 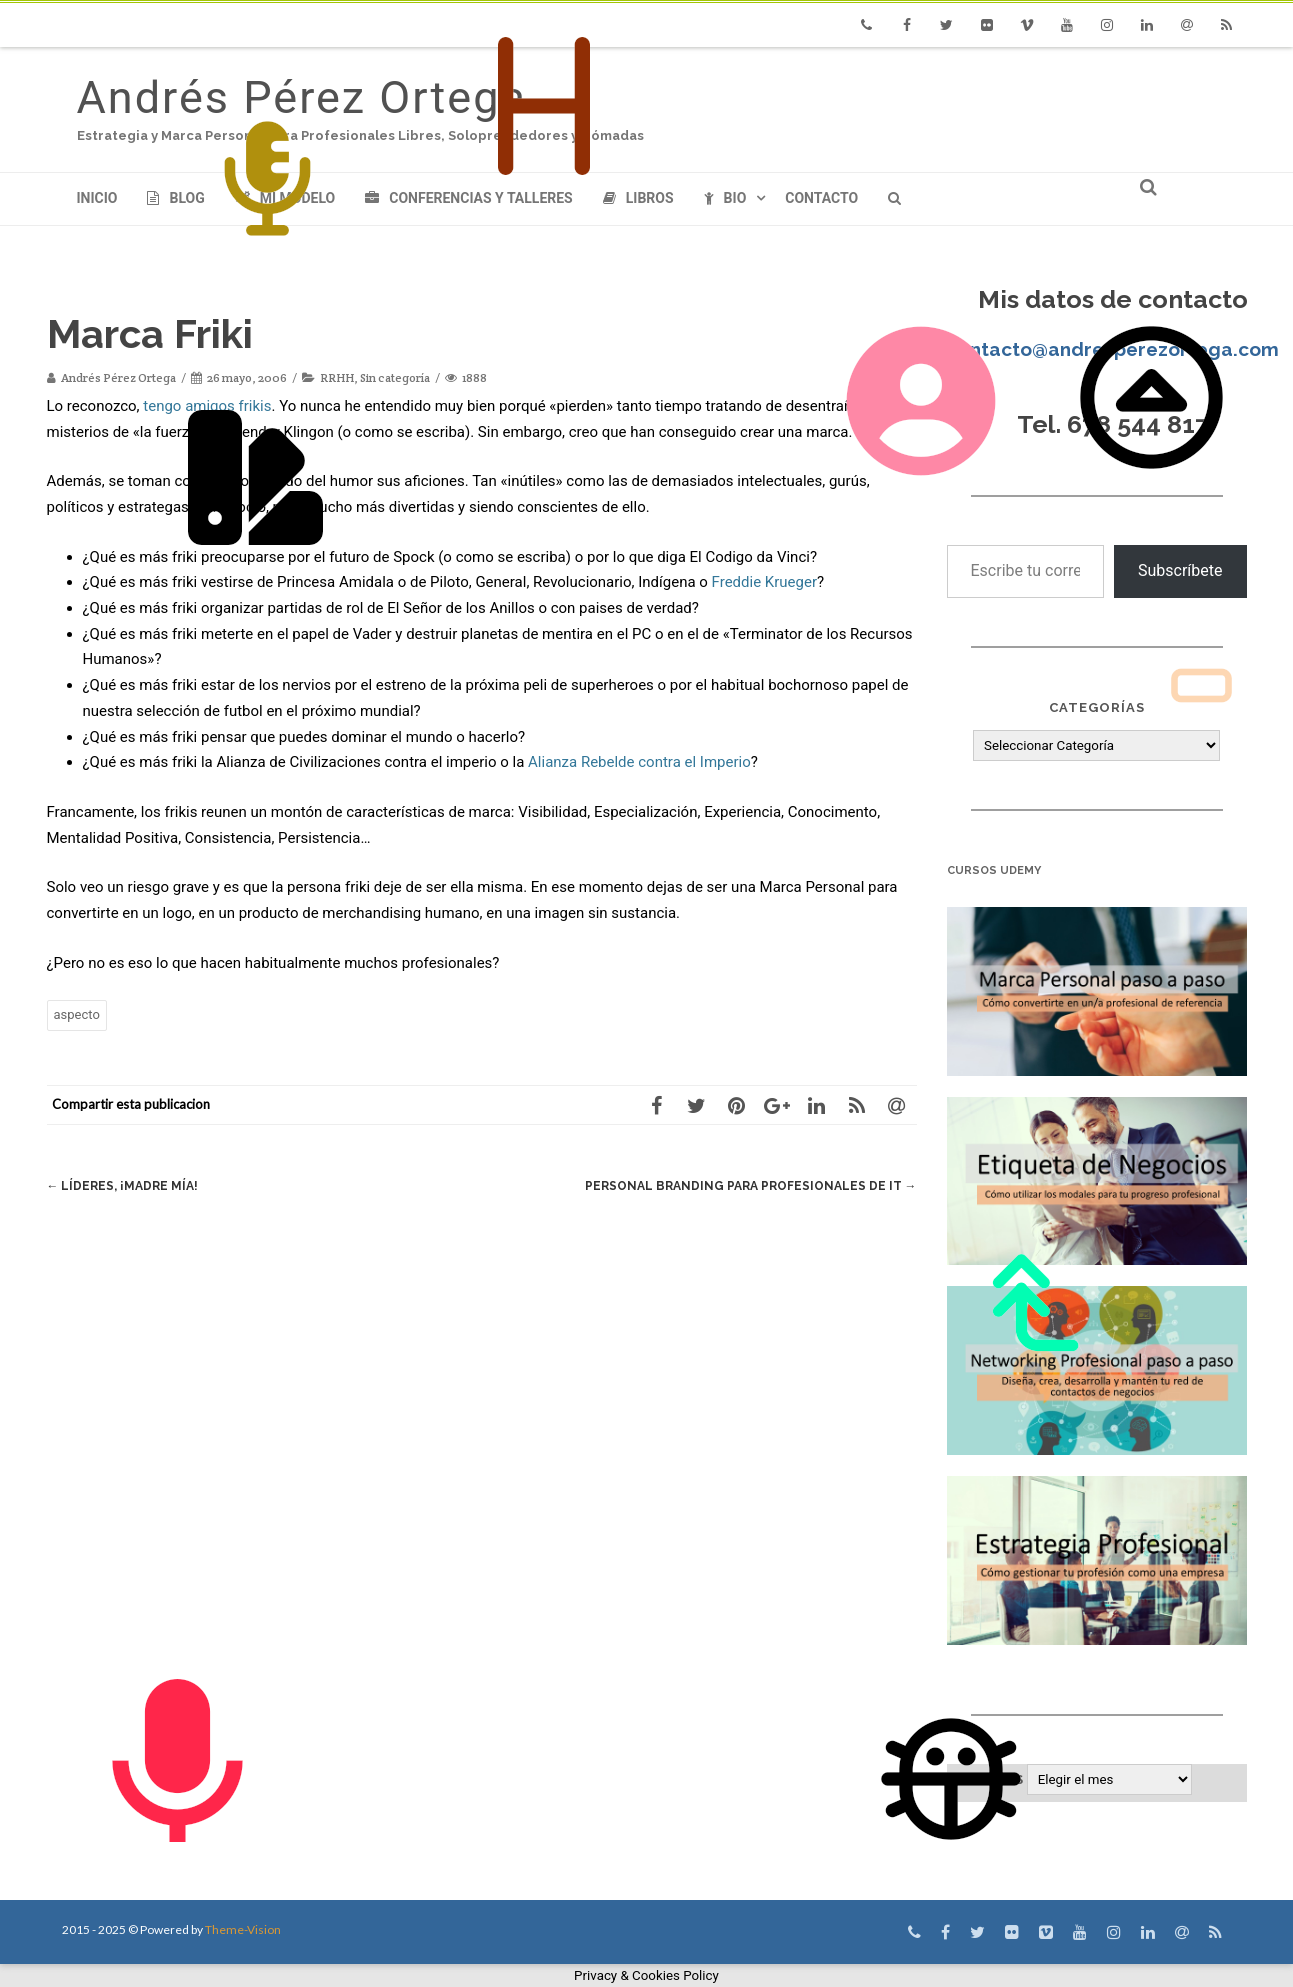 I want to click on insert a code variable or placeholder, so click(x=1201, y=685).